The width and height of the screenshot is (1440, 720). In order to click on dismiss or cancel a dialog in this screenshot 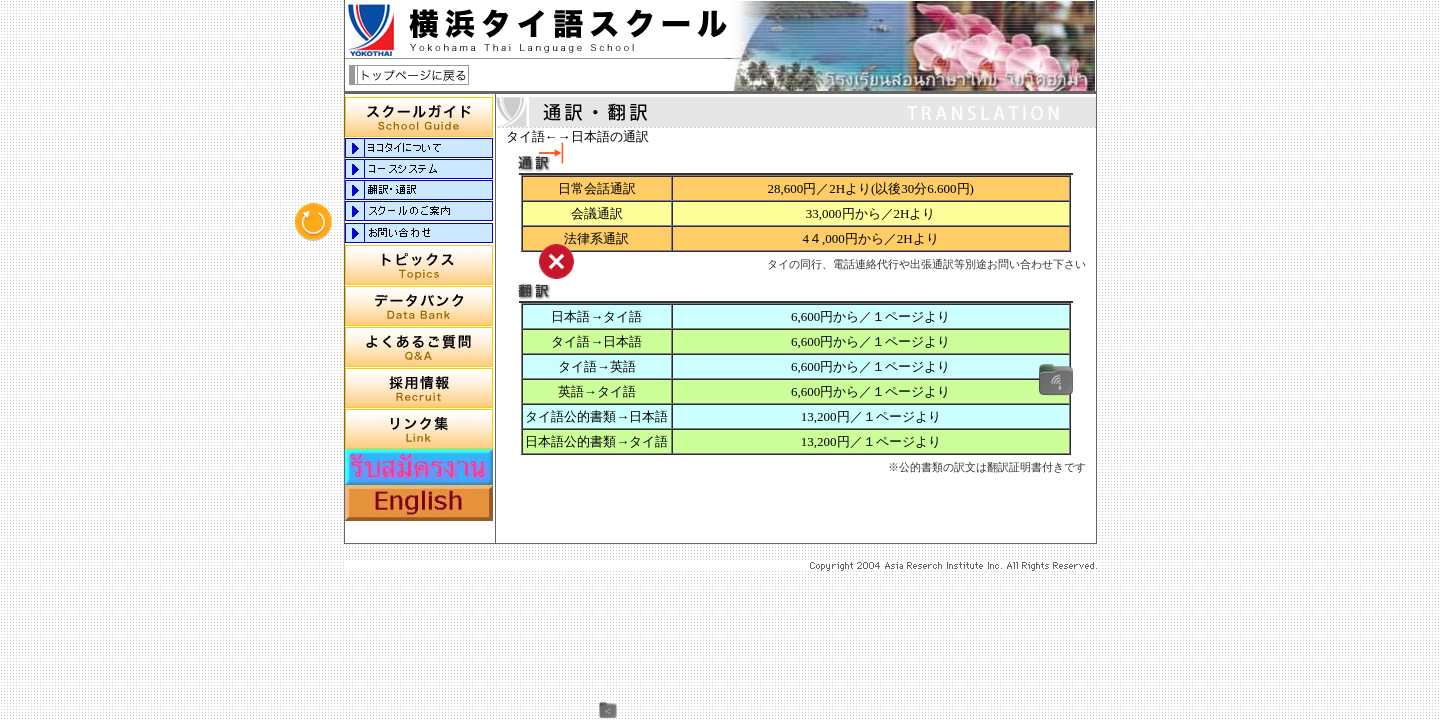, I will do `click(556, 261)`.